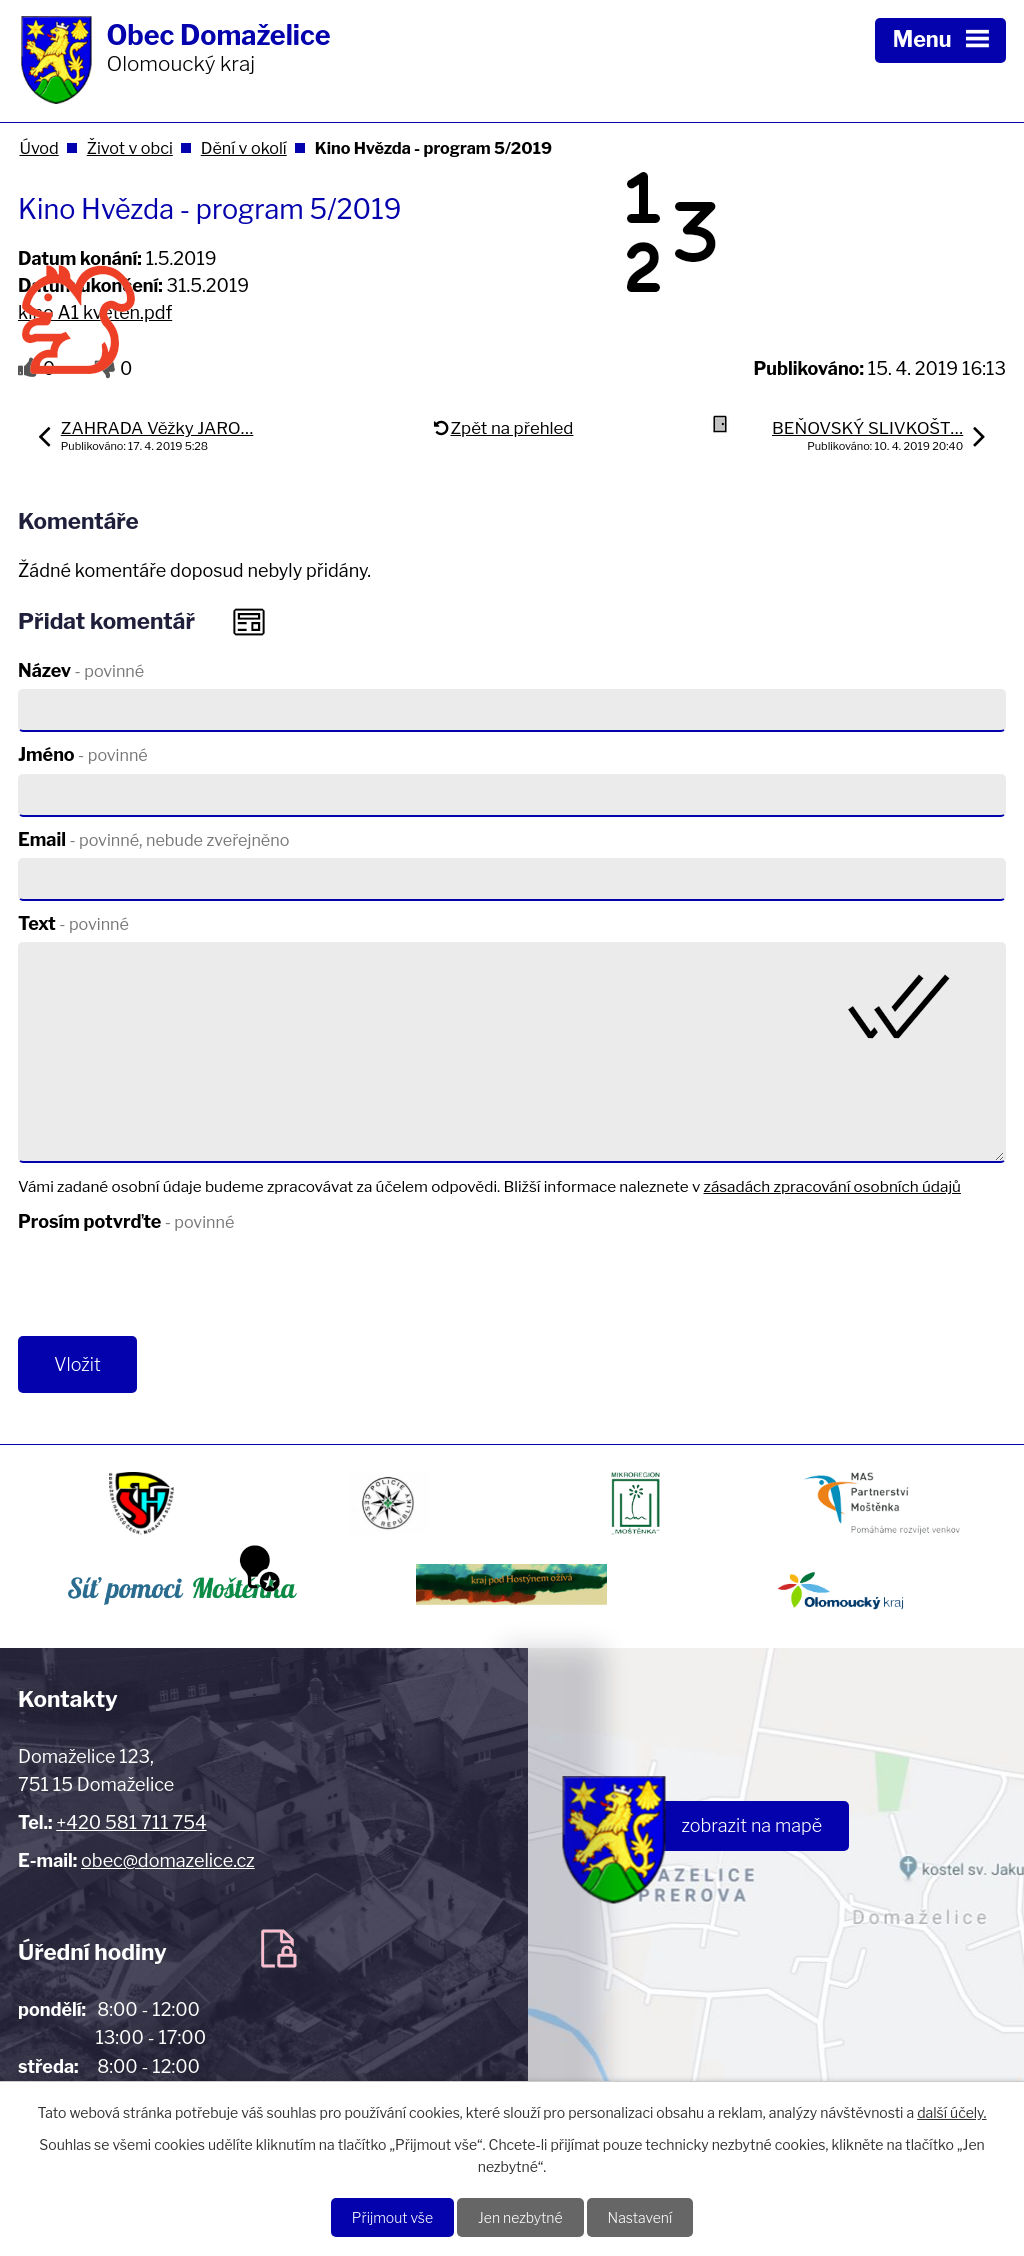  I want to click on create a private gist or secret snippet, so click(277, 1948).